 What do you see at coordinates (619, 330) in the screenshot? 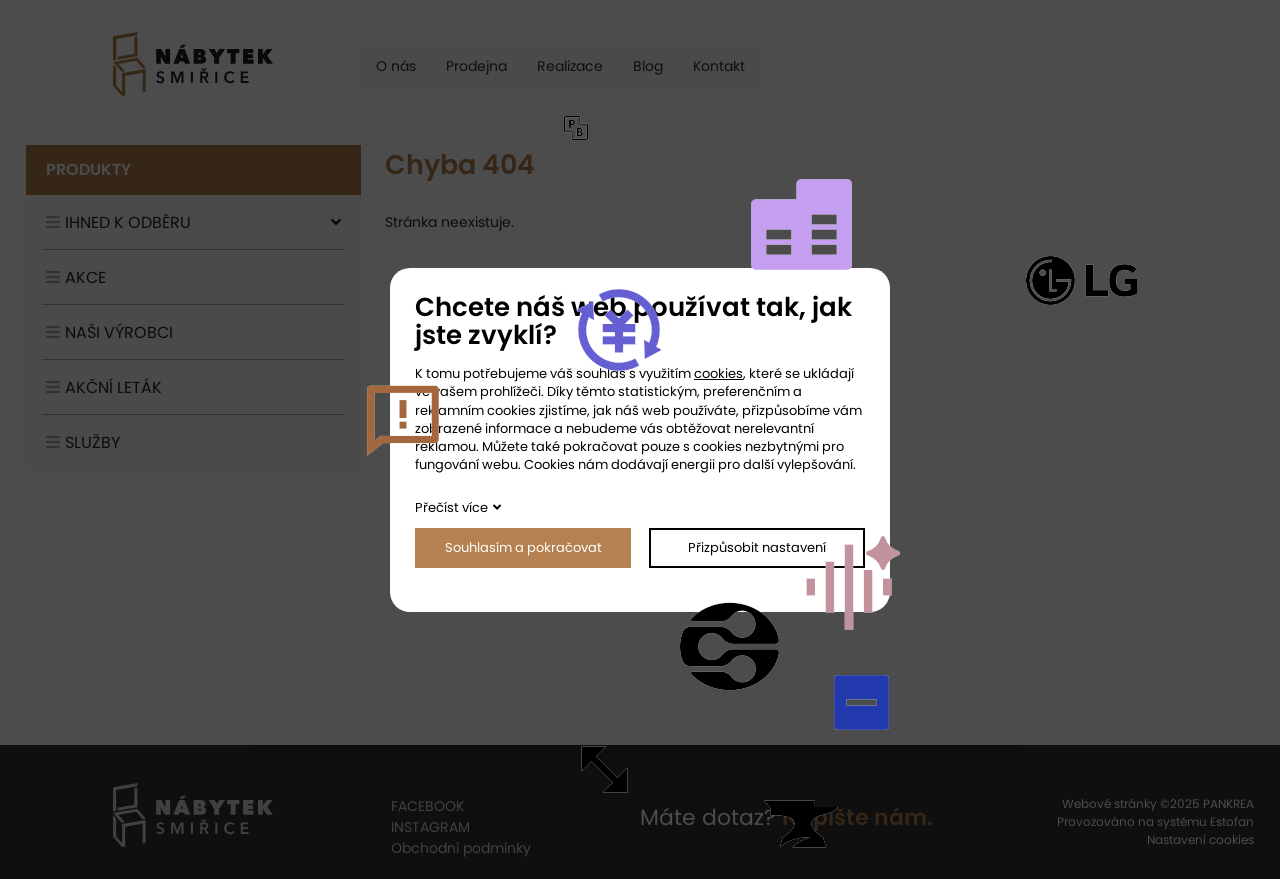
I see `convert currency to Chinese yuan (CNY)` at bounding box center [619, 330].